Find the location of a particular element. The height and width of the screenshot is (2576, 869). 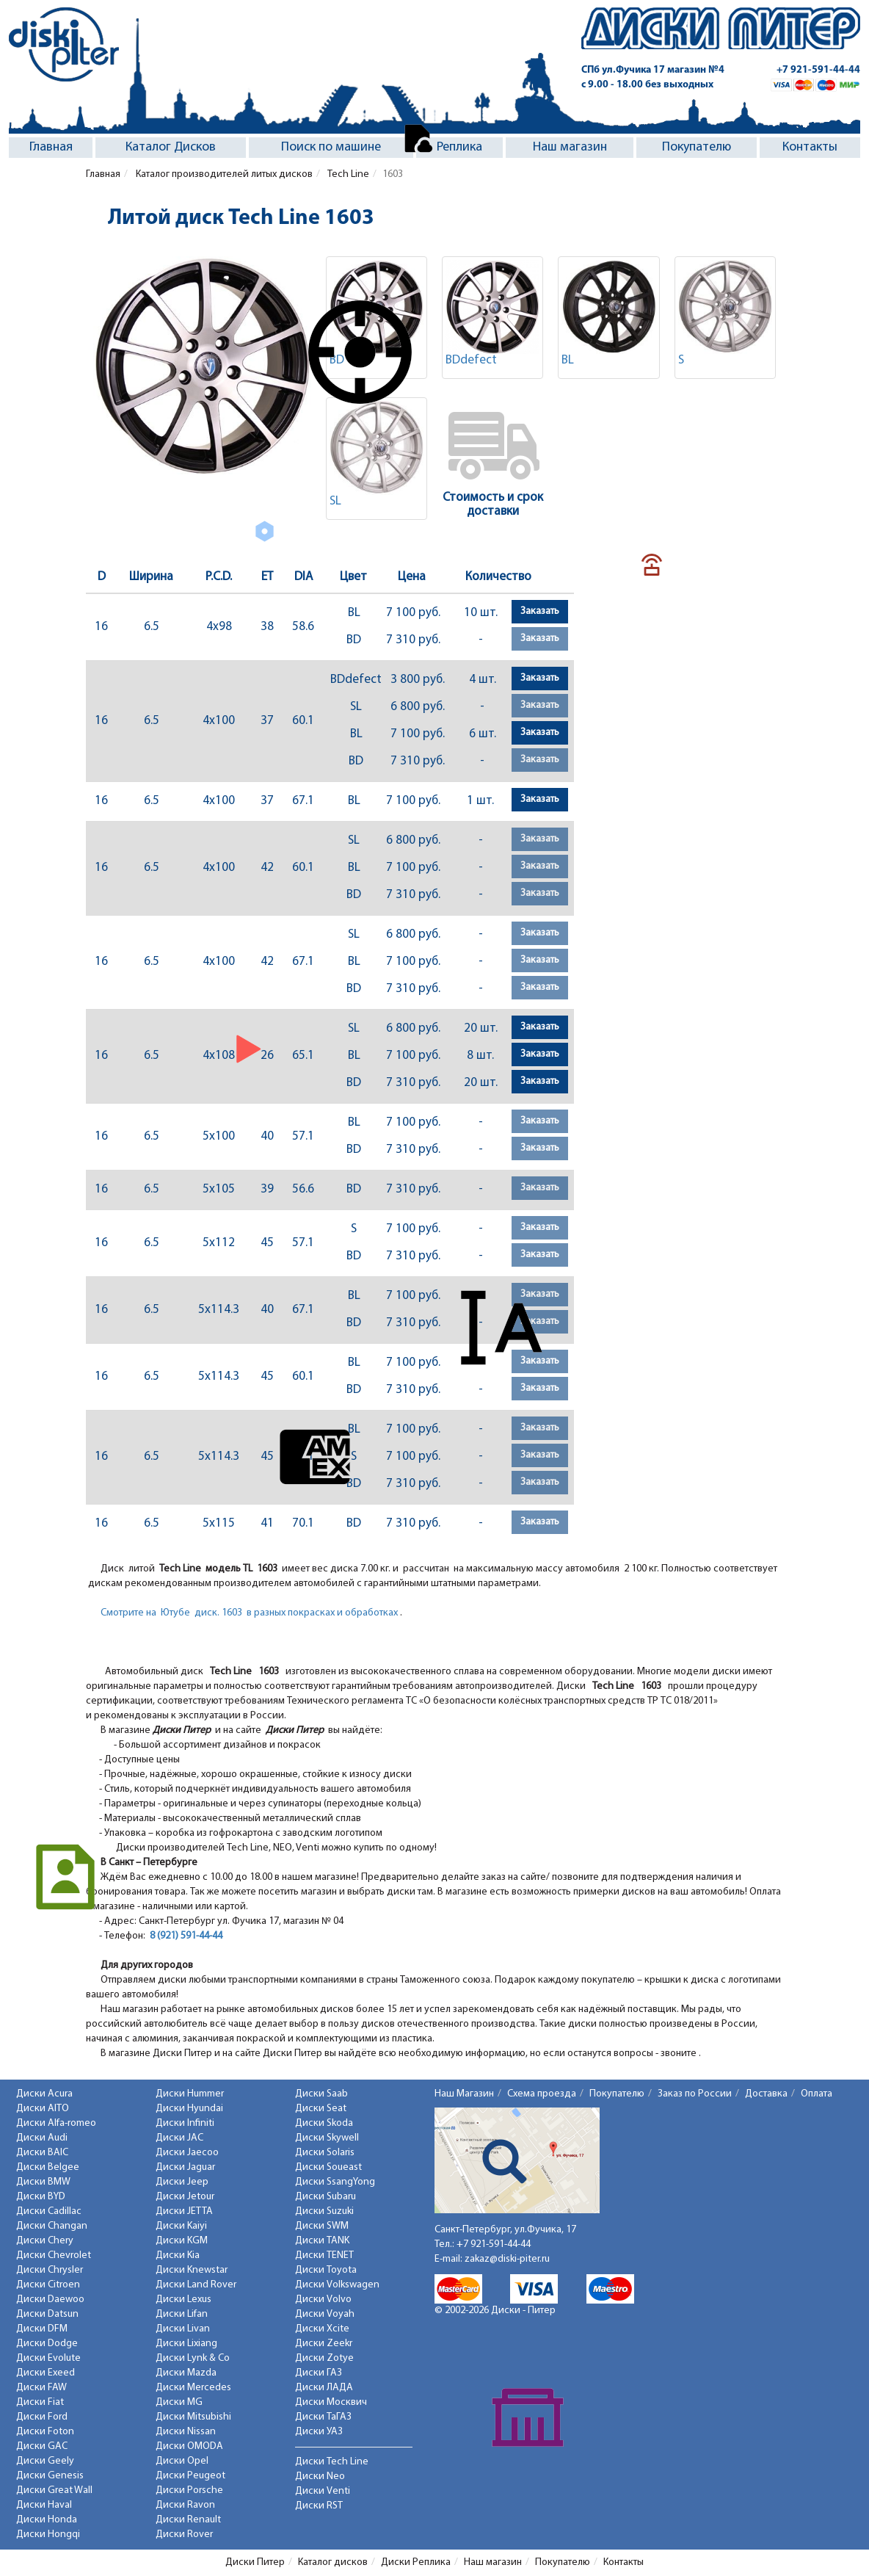

access cloud-synced documents is located at coordinates (417, 138).